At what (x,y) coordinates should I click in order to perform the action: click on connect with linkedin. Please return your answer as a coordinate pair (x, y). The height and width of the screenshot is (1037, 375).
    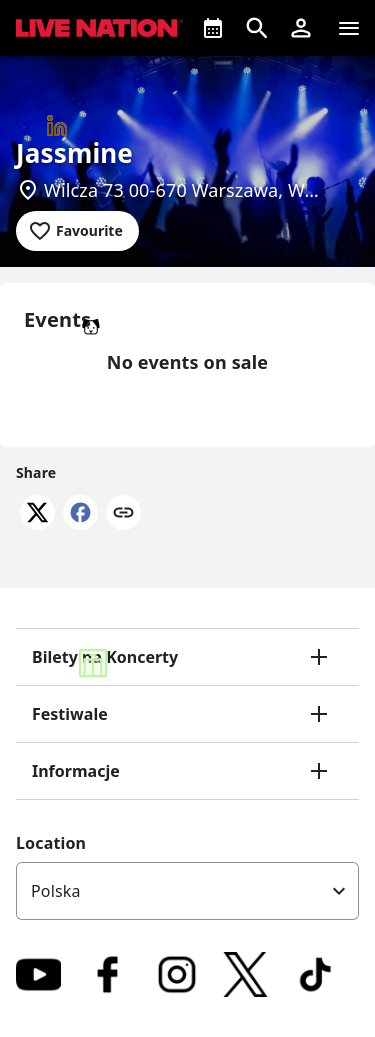
    Looking at the image, I should click on (57, 126).